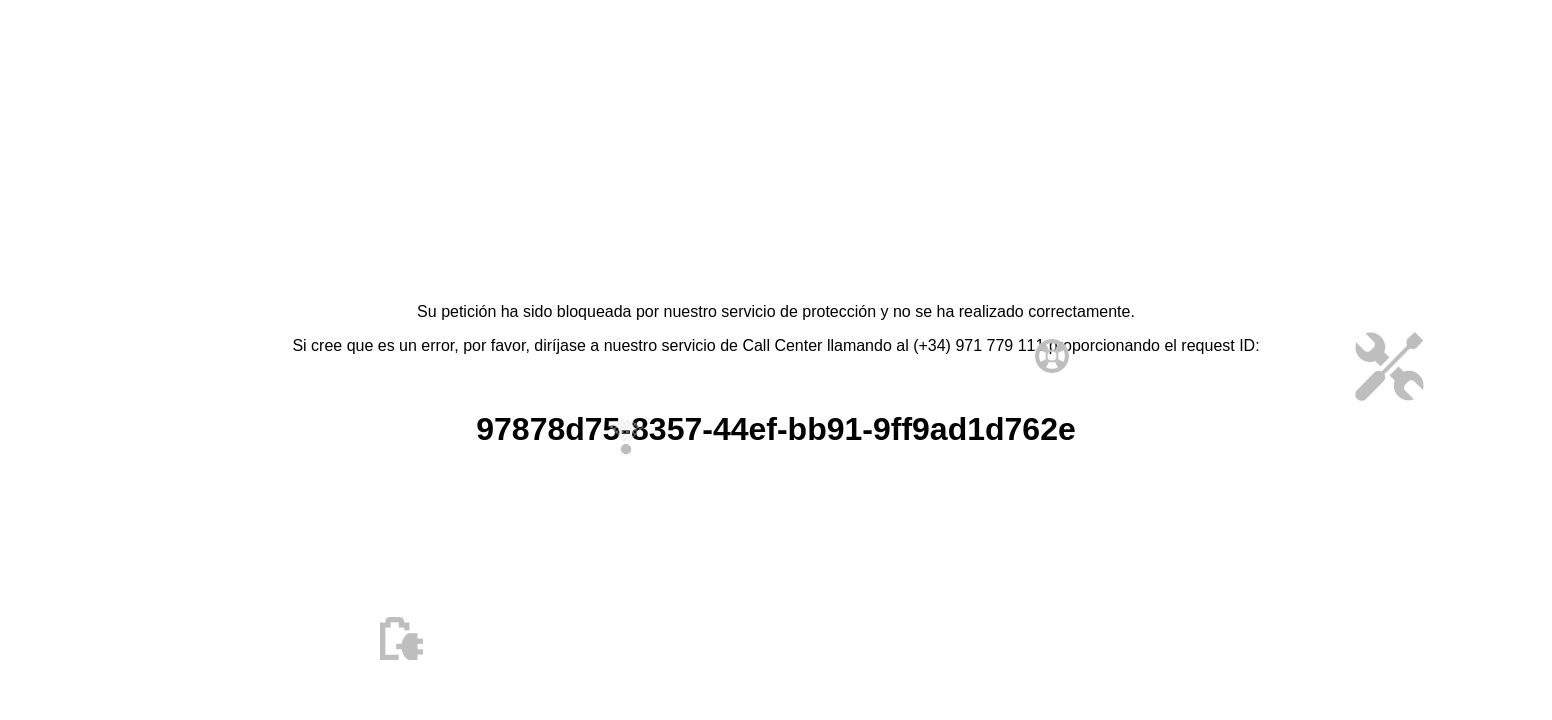  Describe the element at coordinates (626, 436) in the screenshot. I see `indicates active wireless network connection` at that location.